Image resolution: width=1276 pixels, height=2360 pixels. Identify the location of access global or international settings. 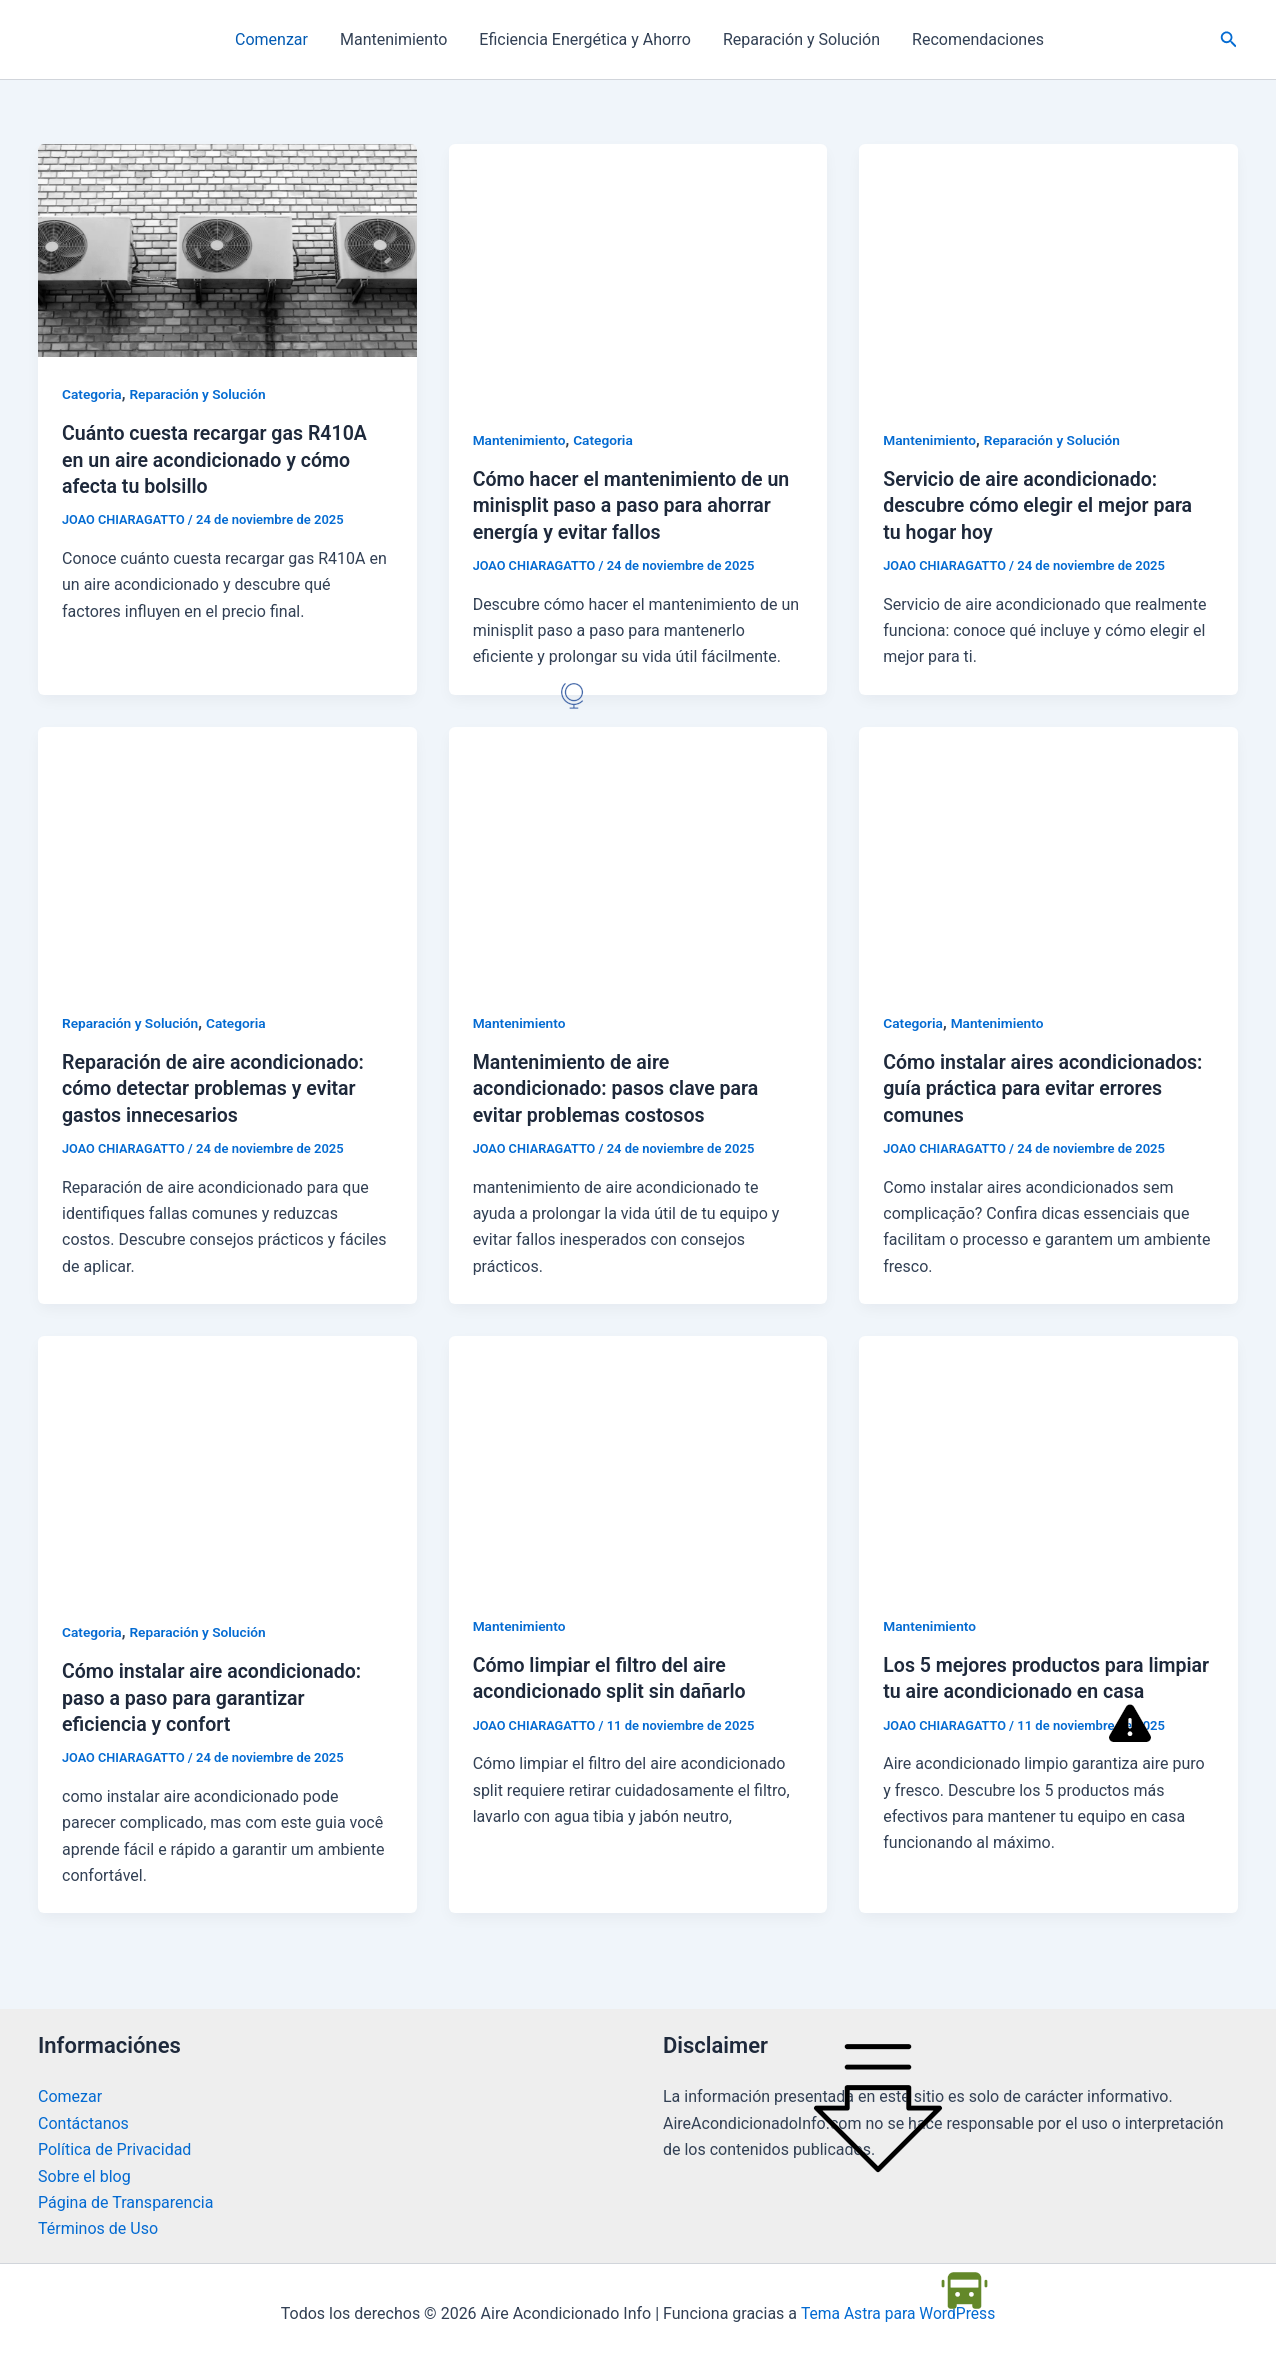
(573, 695).